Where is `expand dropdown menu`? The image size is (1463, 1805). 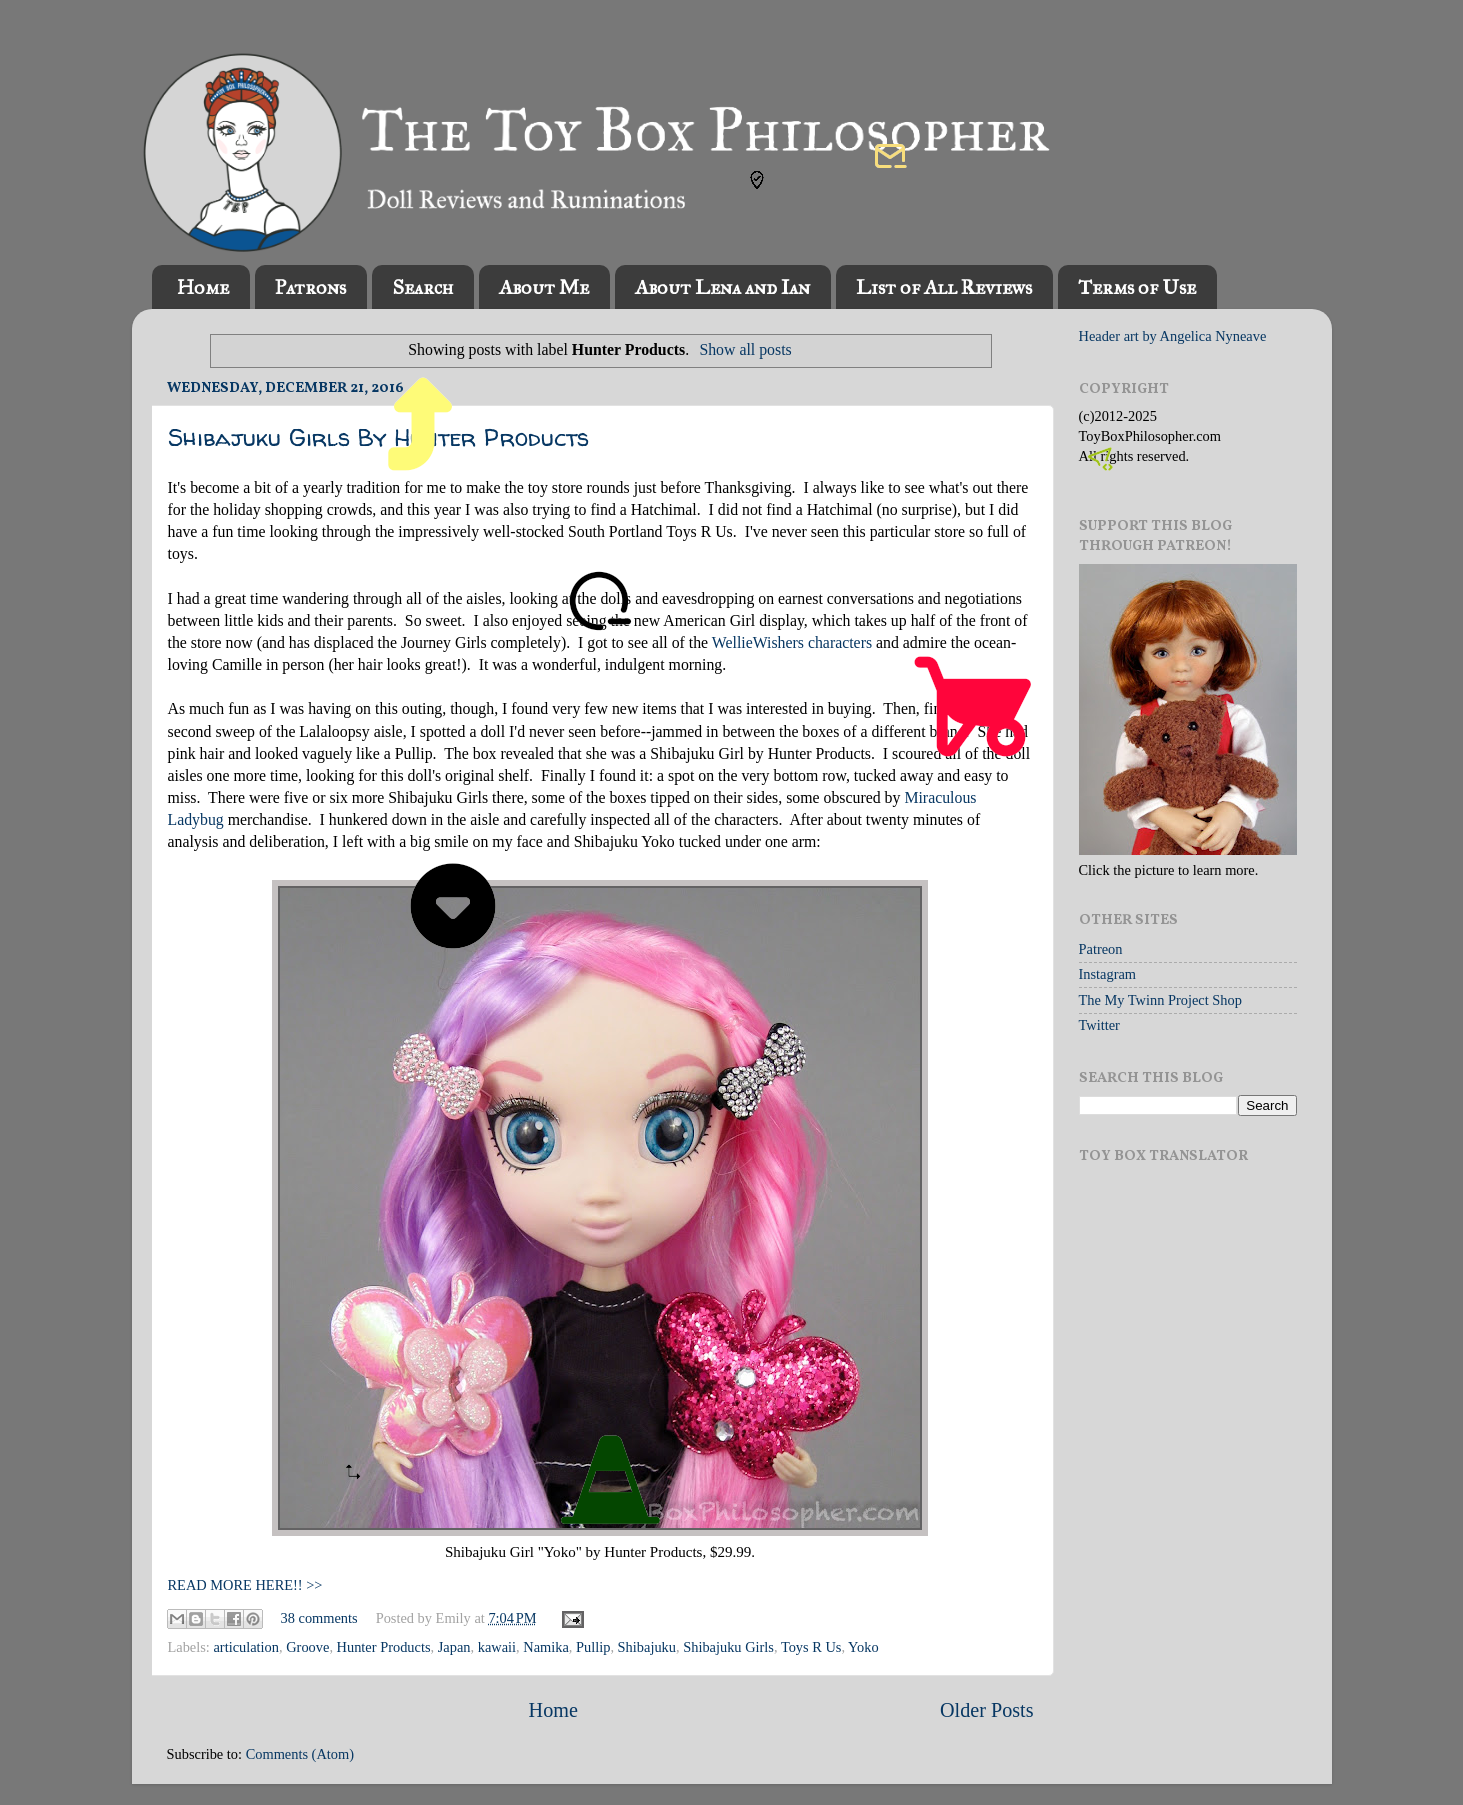 expand dropdown menu is located at coordinates (453, 906).